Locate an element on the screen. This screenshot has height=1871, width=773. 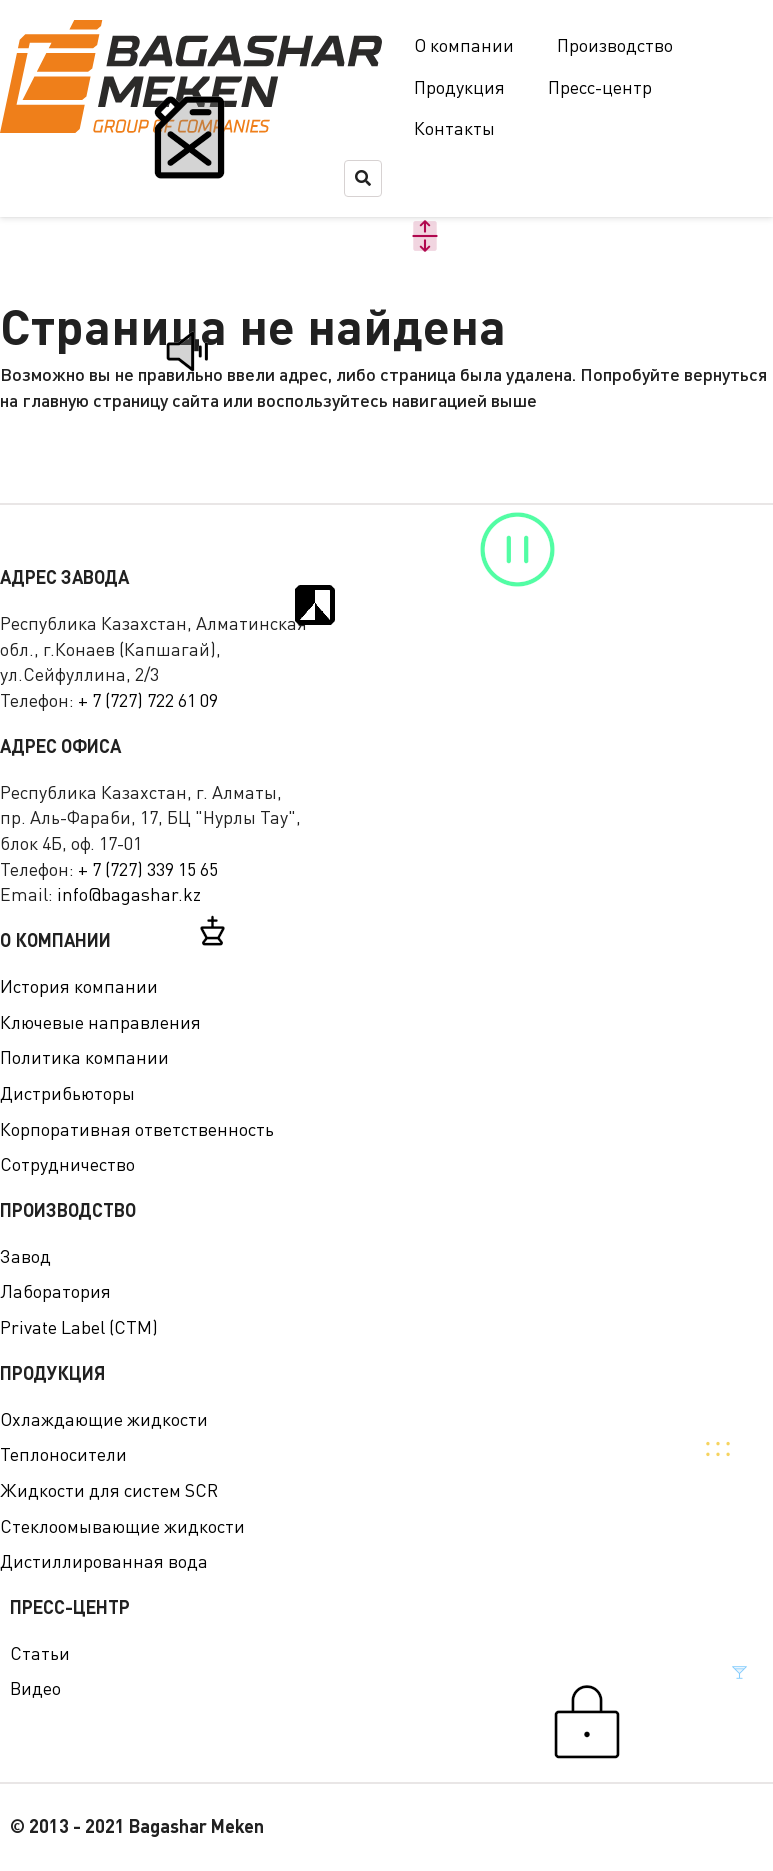
apply black and white filter to image is located at coordinates (315, 605).